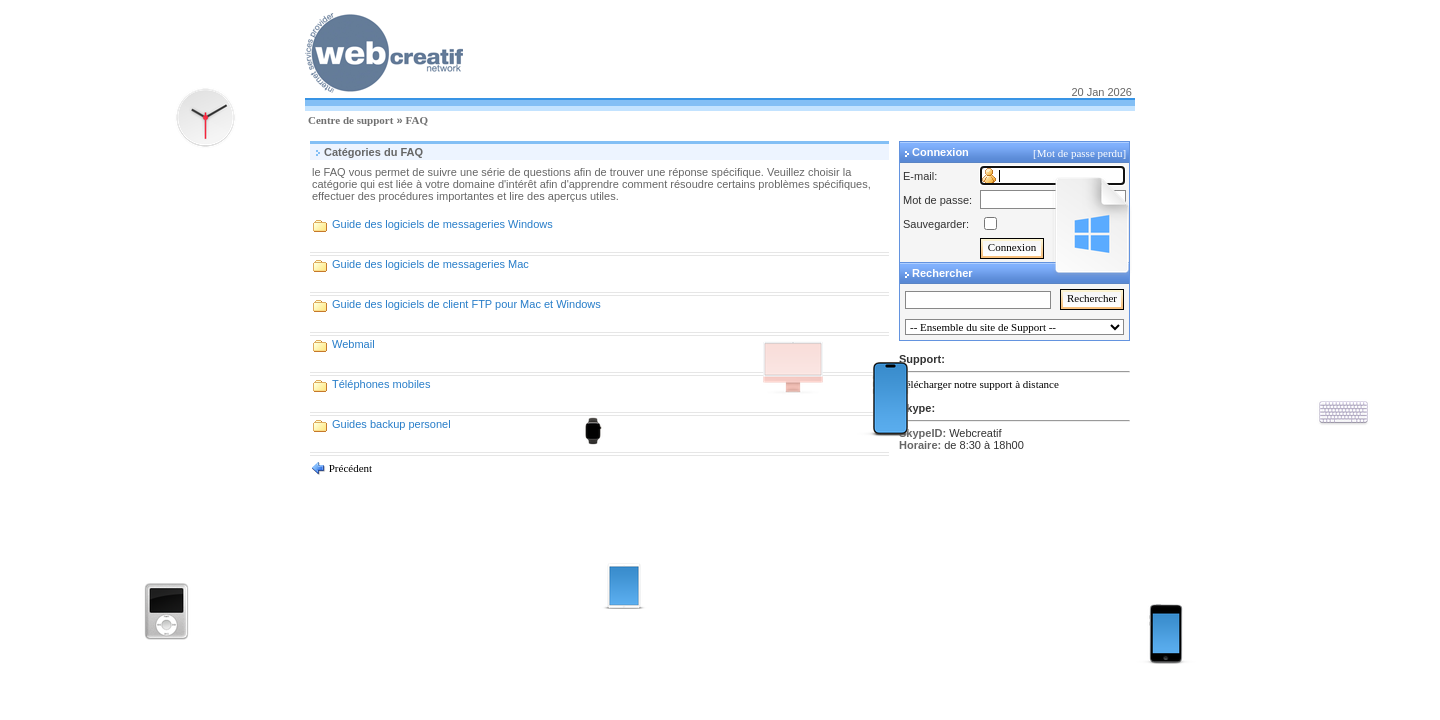  Describe the element at coordinates (890, 399) in the screenshot. I see `iPhone 15 Pro device icon` at that location.